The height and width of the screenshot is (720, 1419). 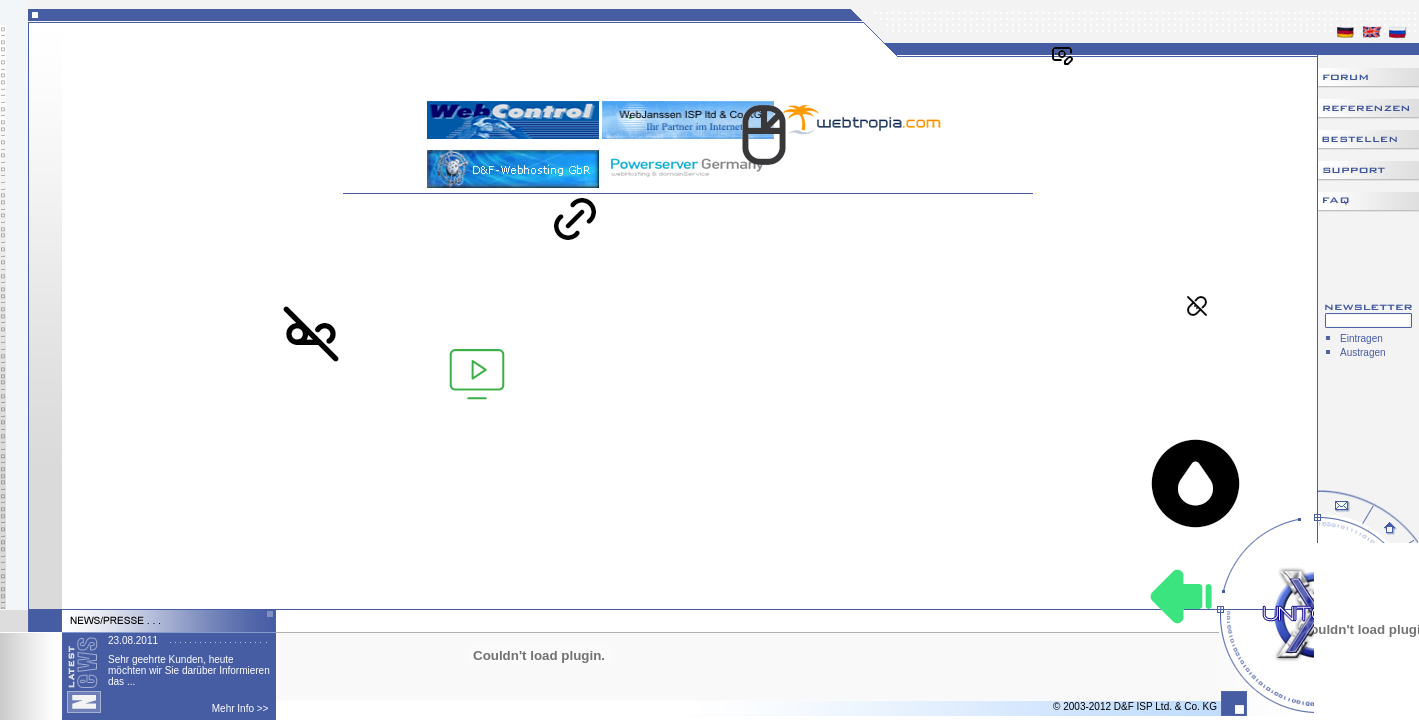 I want to click on adjust color or ink settings, so click(x=1195, y=483).